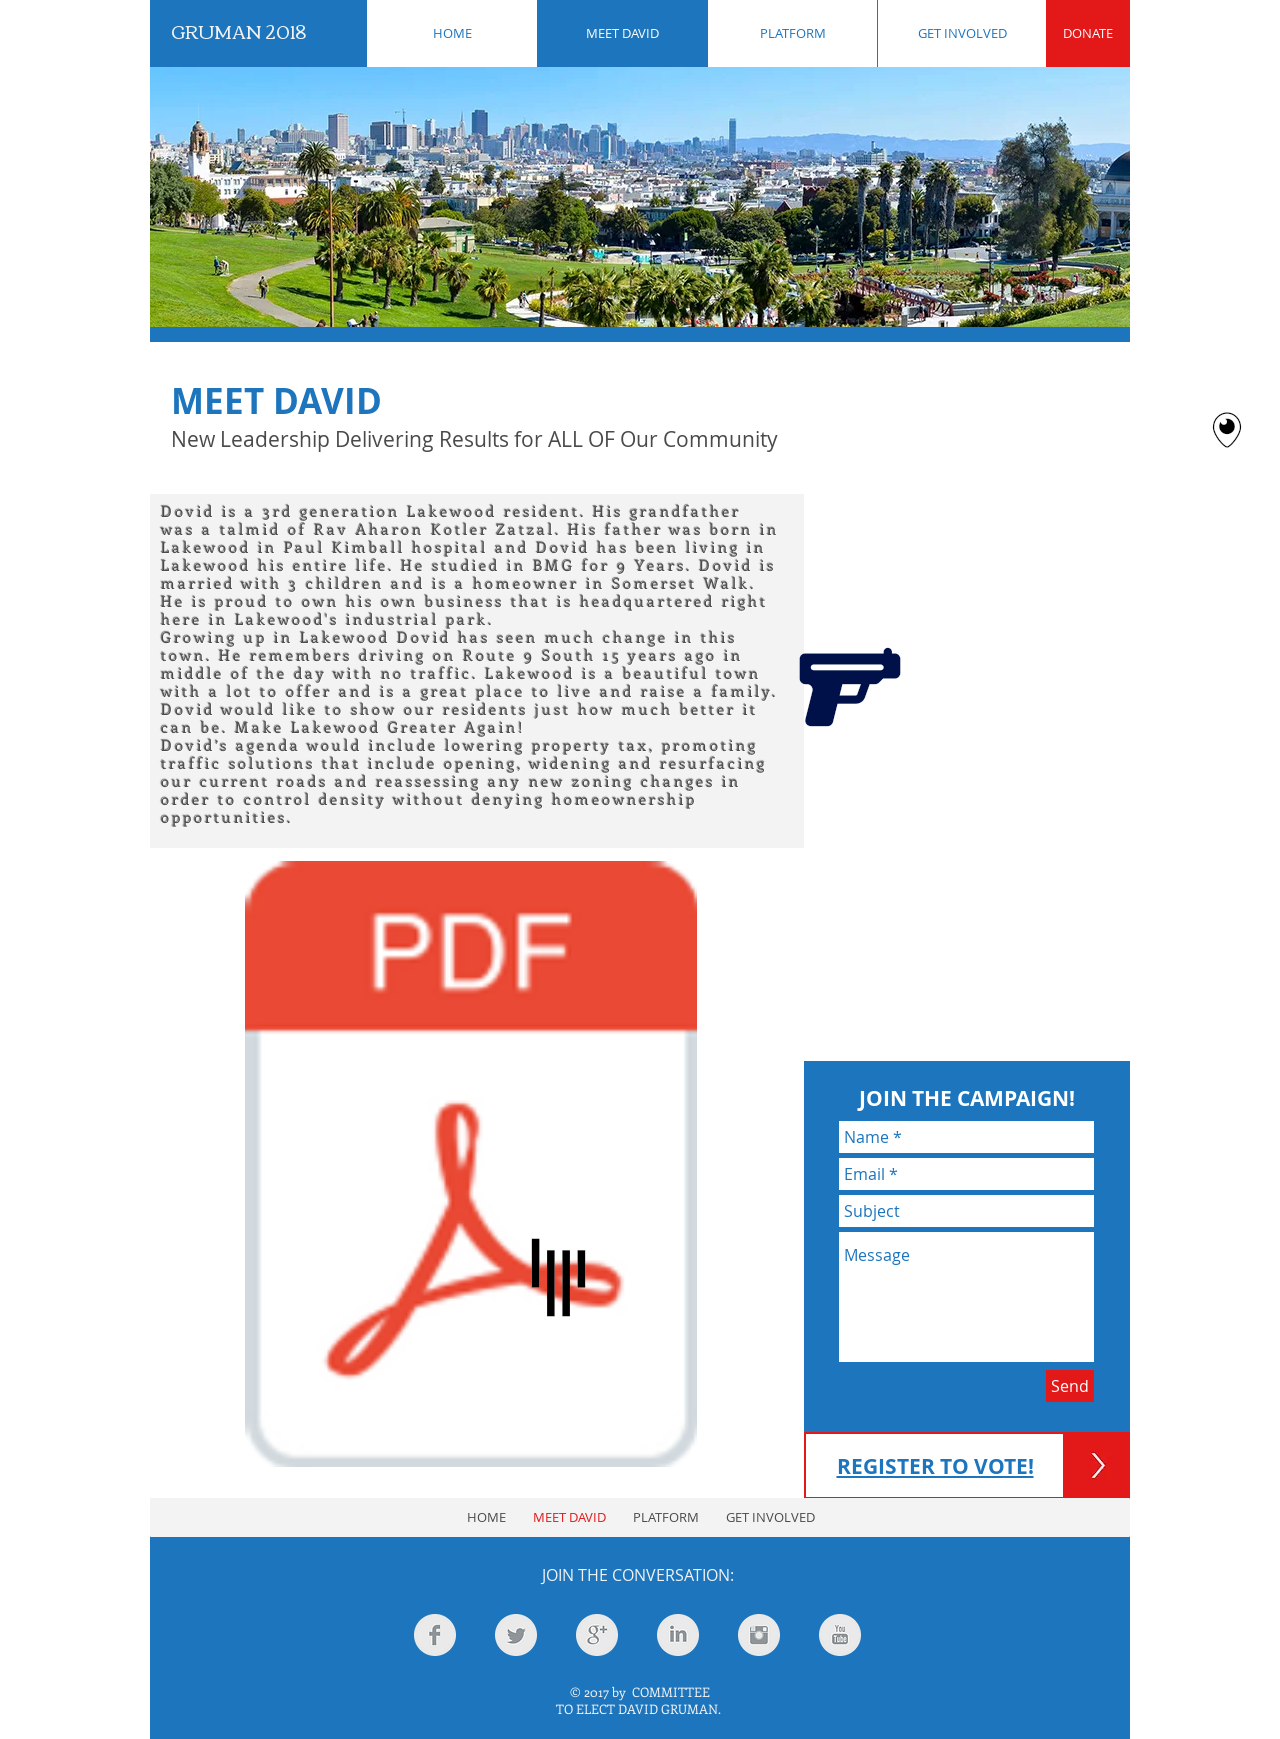 The height and width of the screenshot is (1739, 1280). I want to click on periscope app logo, so click(1227, 430).